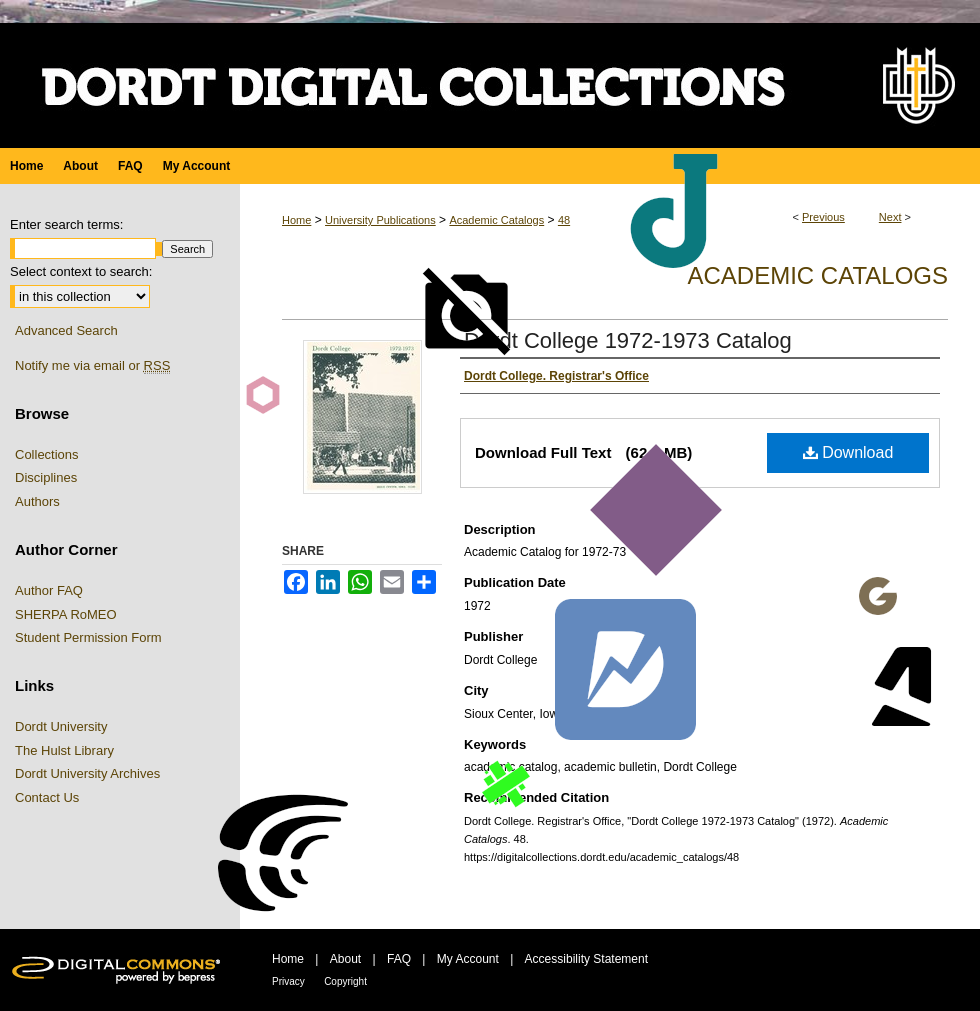 Image resolution: width=980 pixels, height=1011 pixels. I want to click on open the Dunzo delivery app, so click(625, 669).